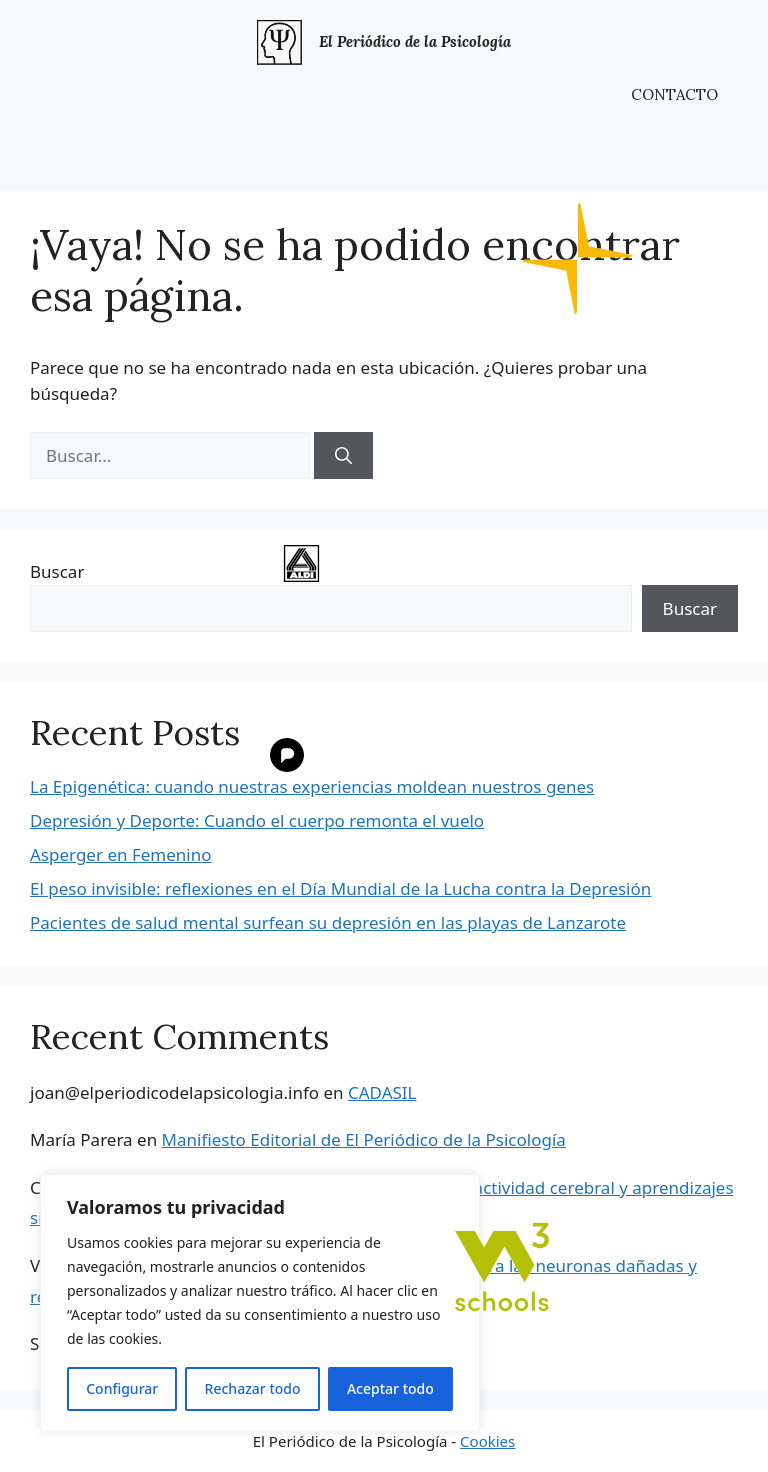  I want to click on visit W3Schools website, so click(502, 1267).